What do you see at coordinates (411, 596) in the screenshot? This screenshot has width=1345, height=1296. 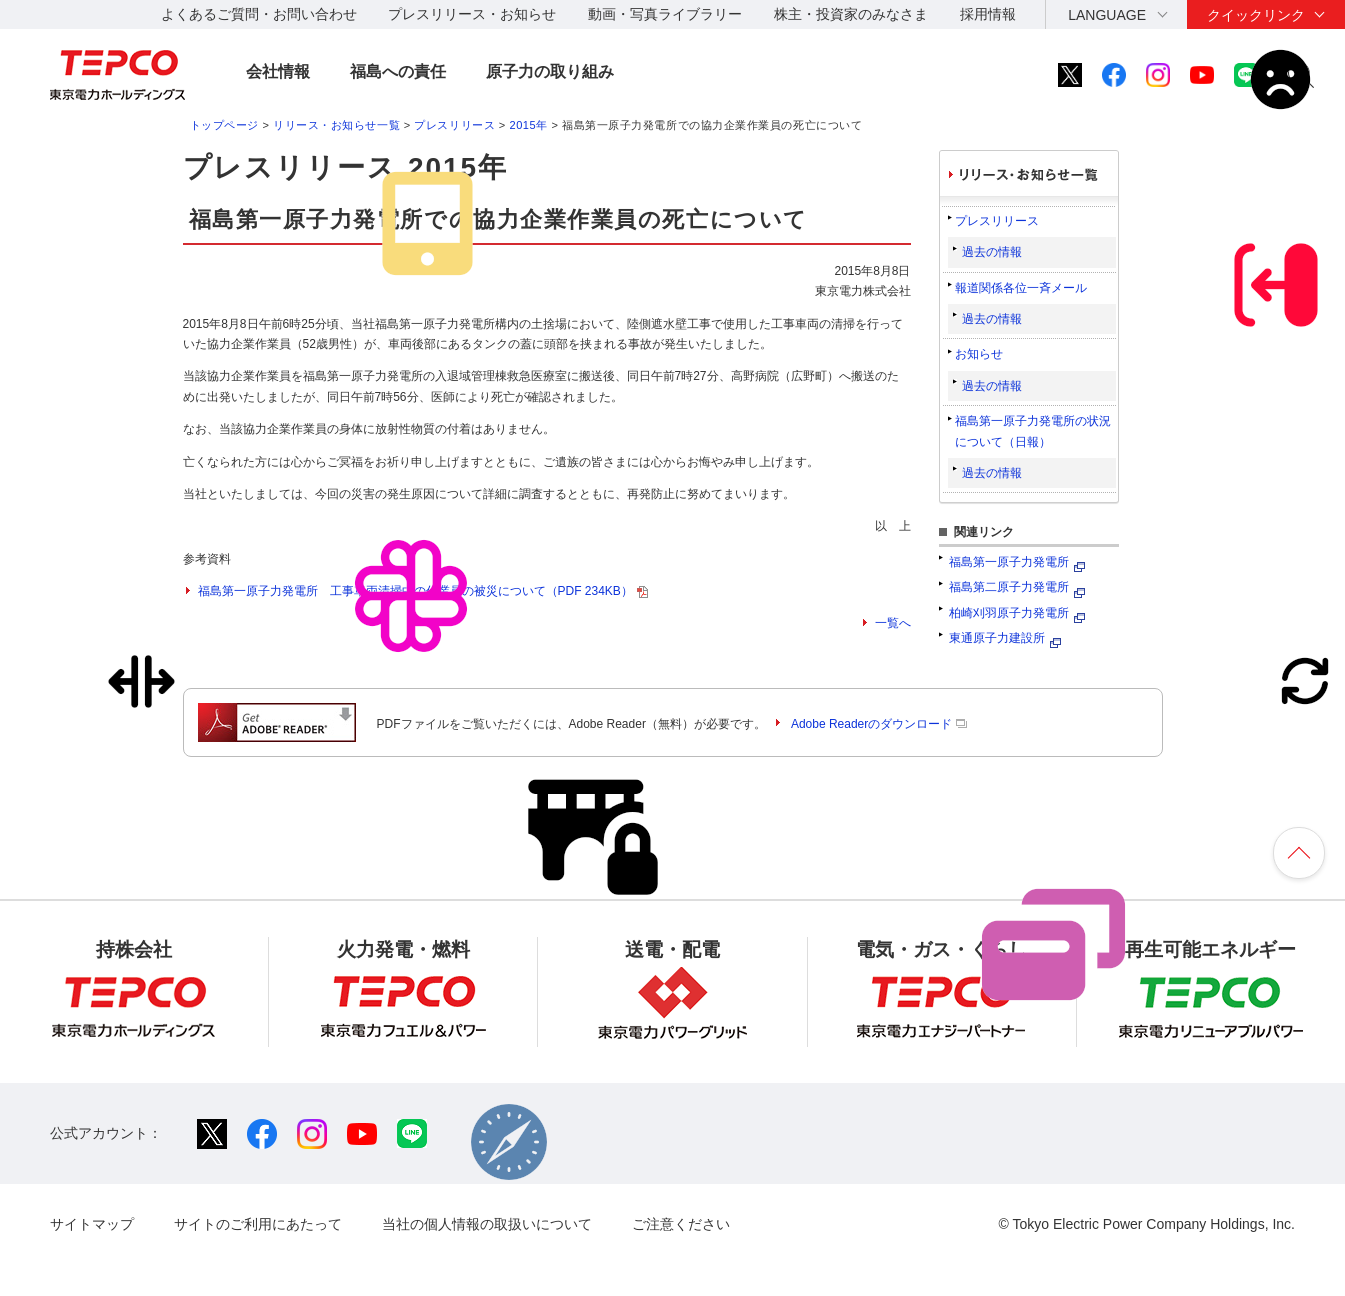 I see `open slack messaging app` at bounding box center [411, 596].